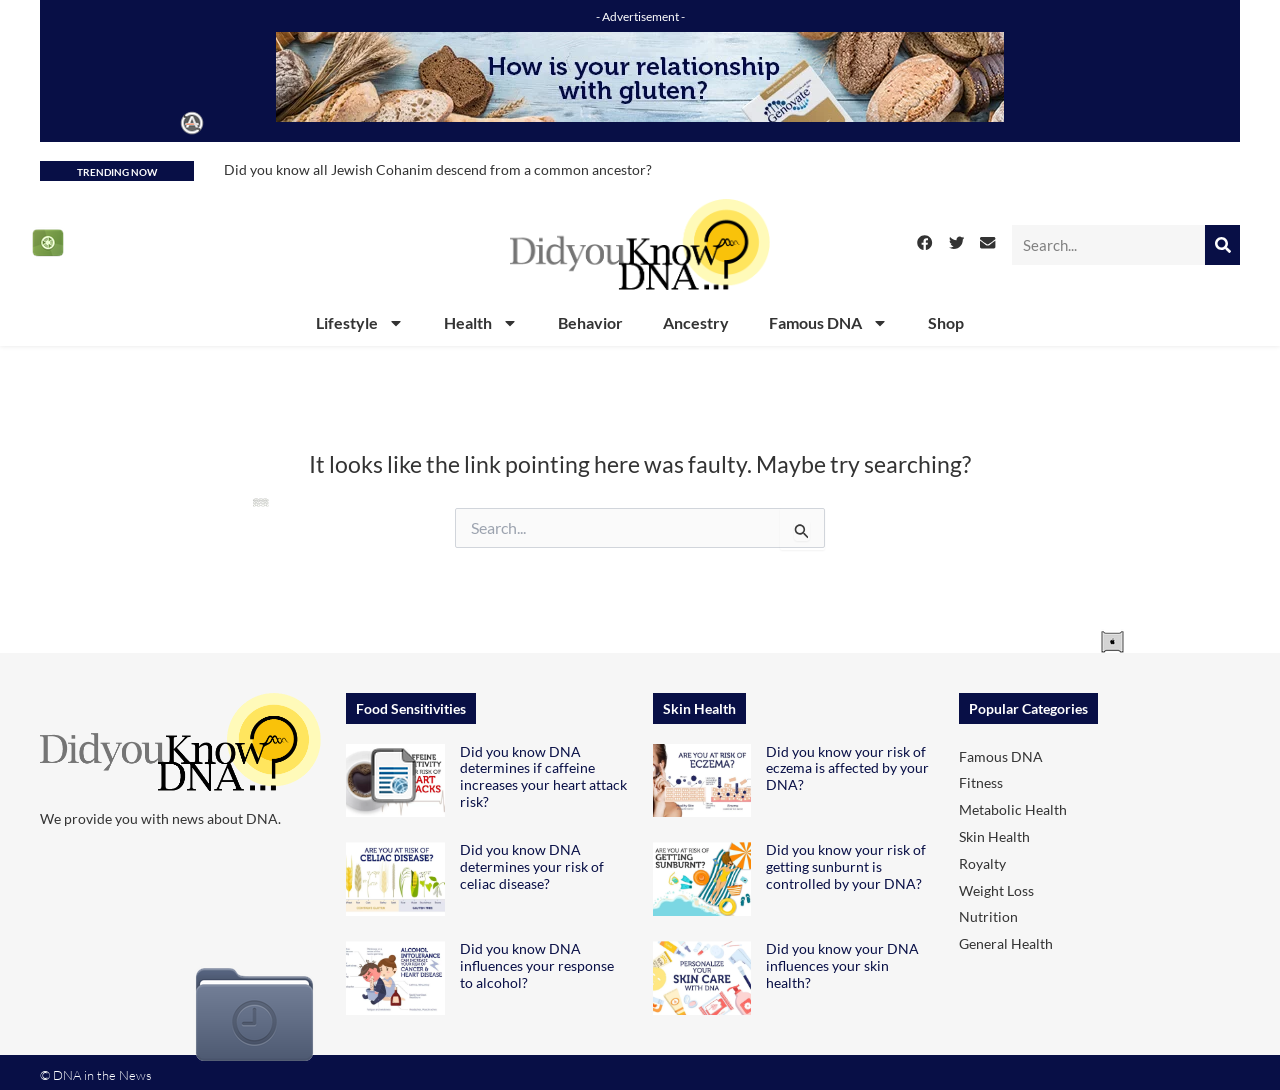  I want to click on indicates foggy weather conditions, so click(261, 502).